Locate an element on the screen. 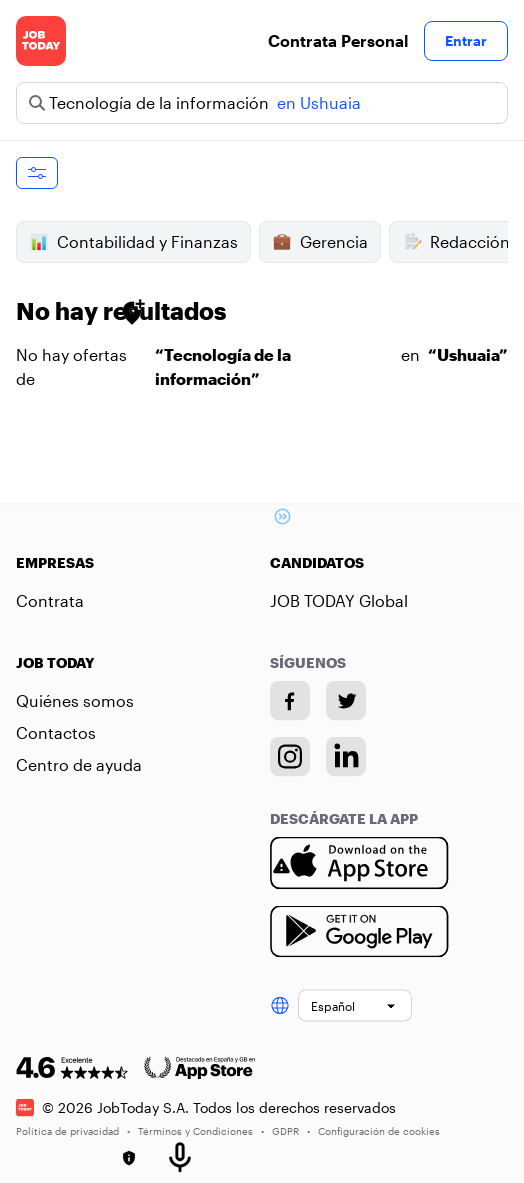  tap to start voice recording is located at coordinates (180, 1158).